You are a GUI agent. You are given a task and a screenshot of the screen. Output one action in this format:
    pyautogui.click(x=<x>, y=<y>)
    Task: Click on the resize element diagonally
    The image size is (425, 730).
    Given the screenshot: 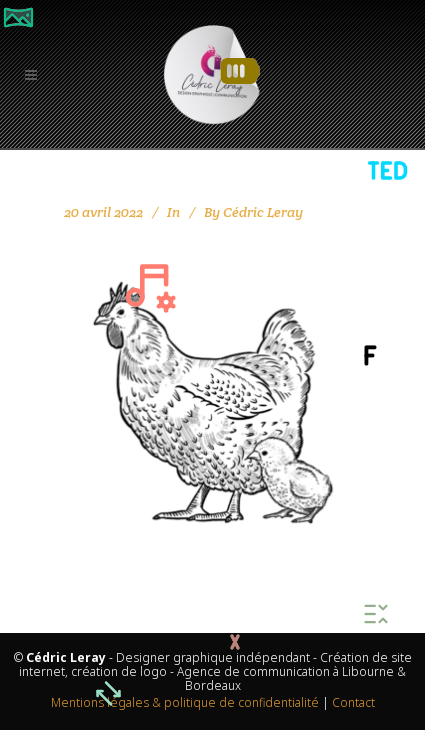 What is the action you would take?
    pyautogui.click(x=108, y=693)
    